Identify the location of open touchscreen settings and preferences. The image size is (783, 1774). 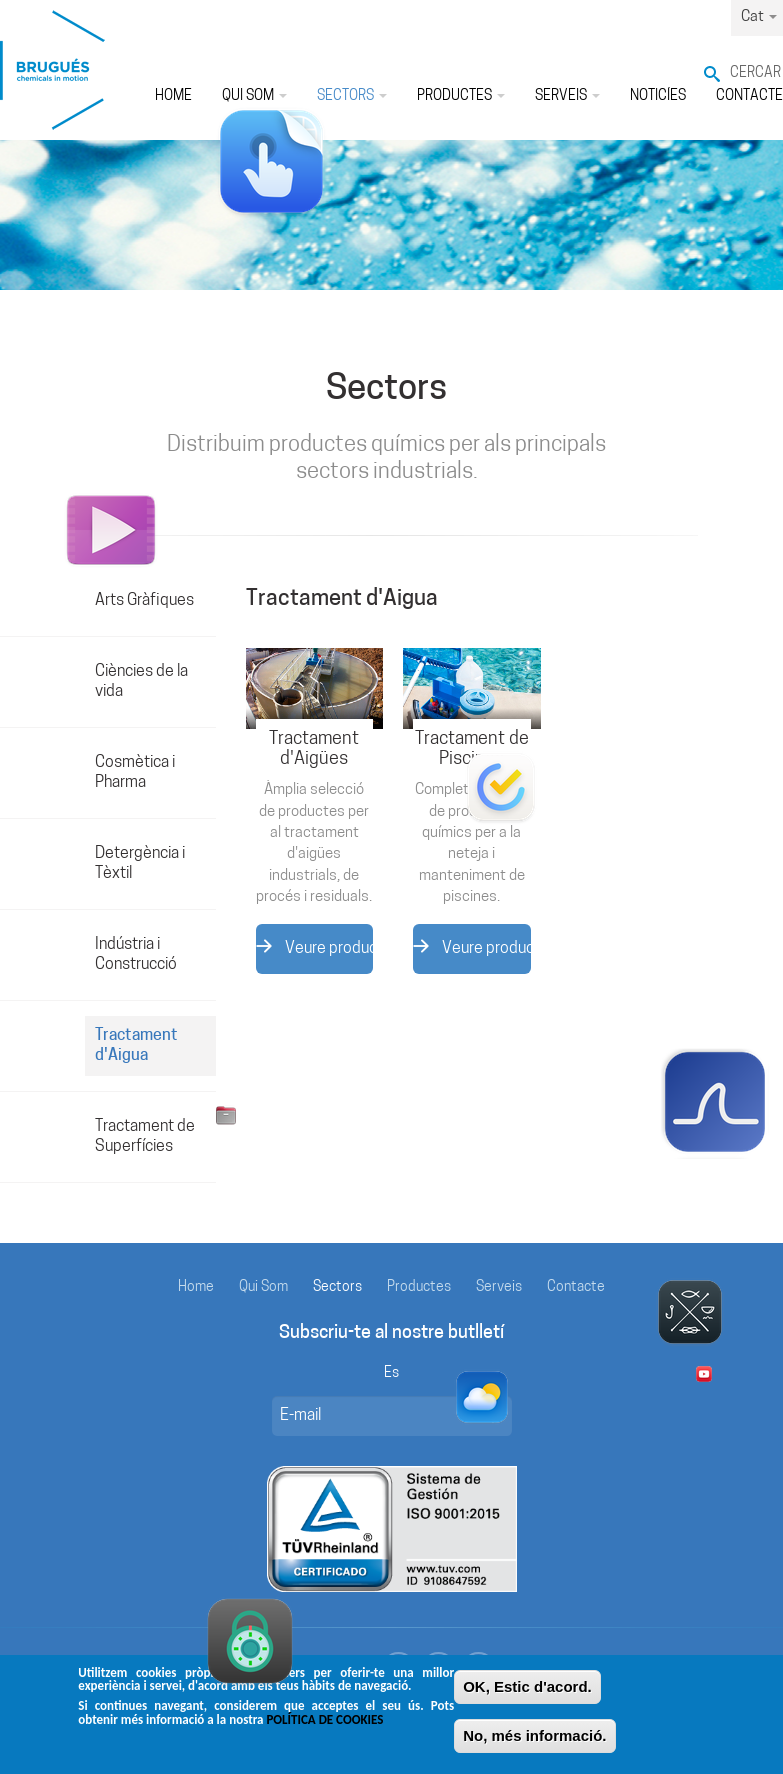
(271, 161).